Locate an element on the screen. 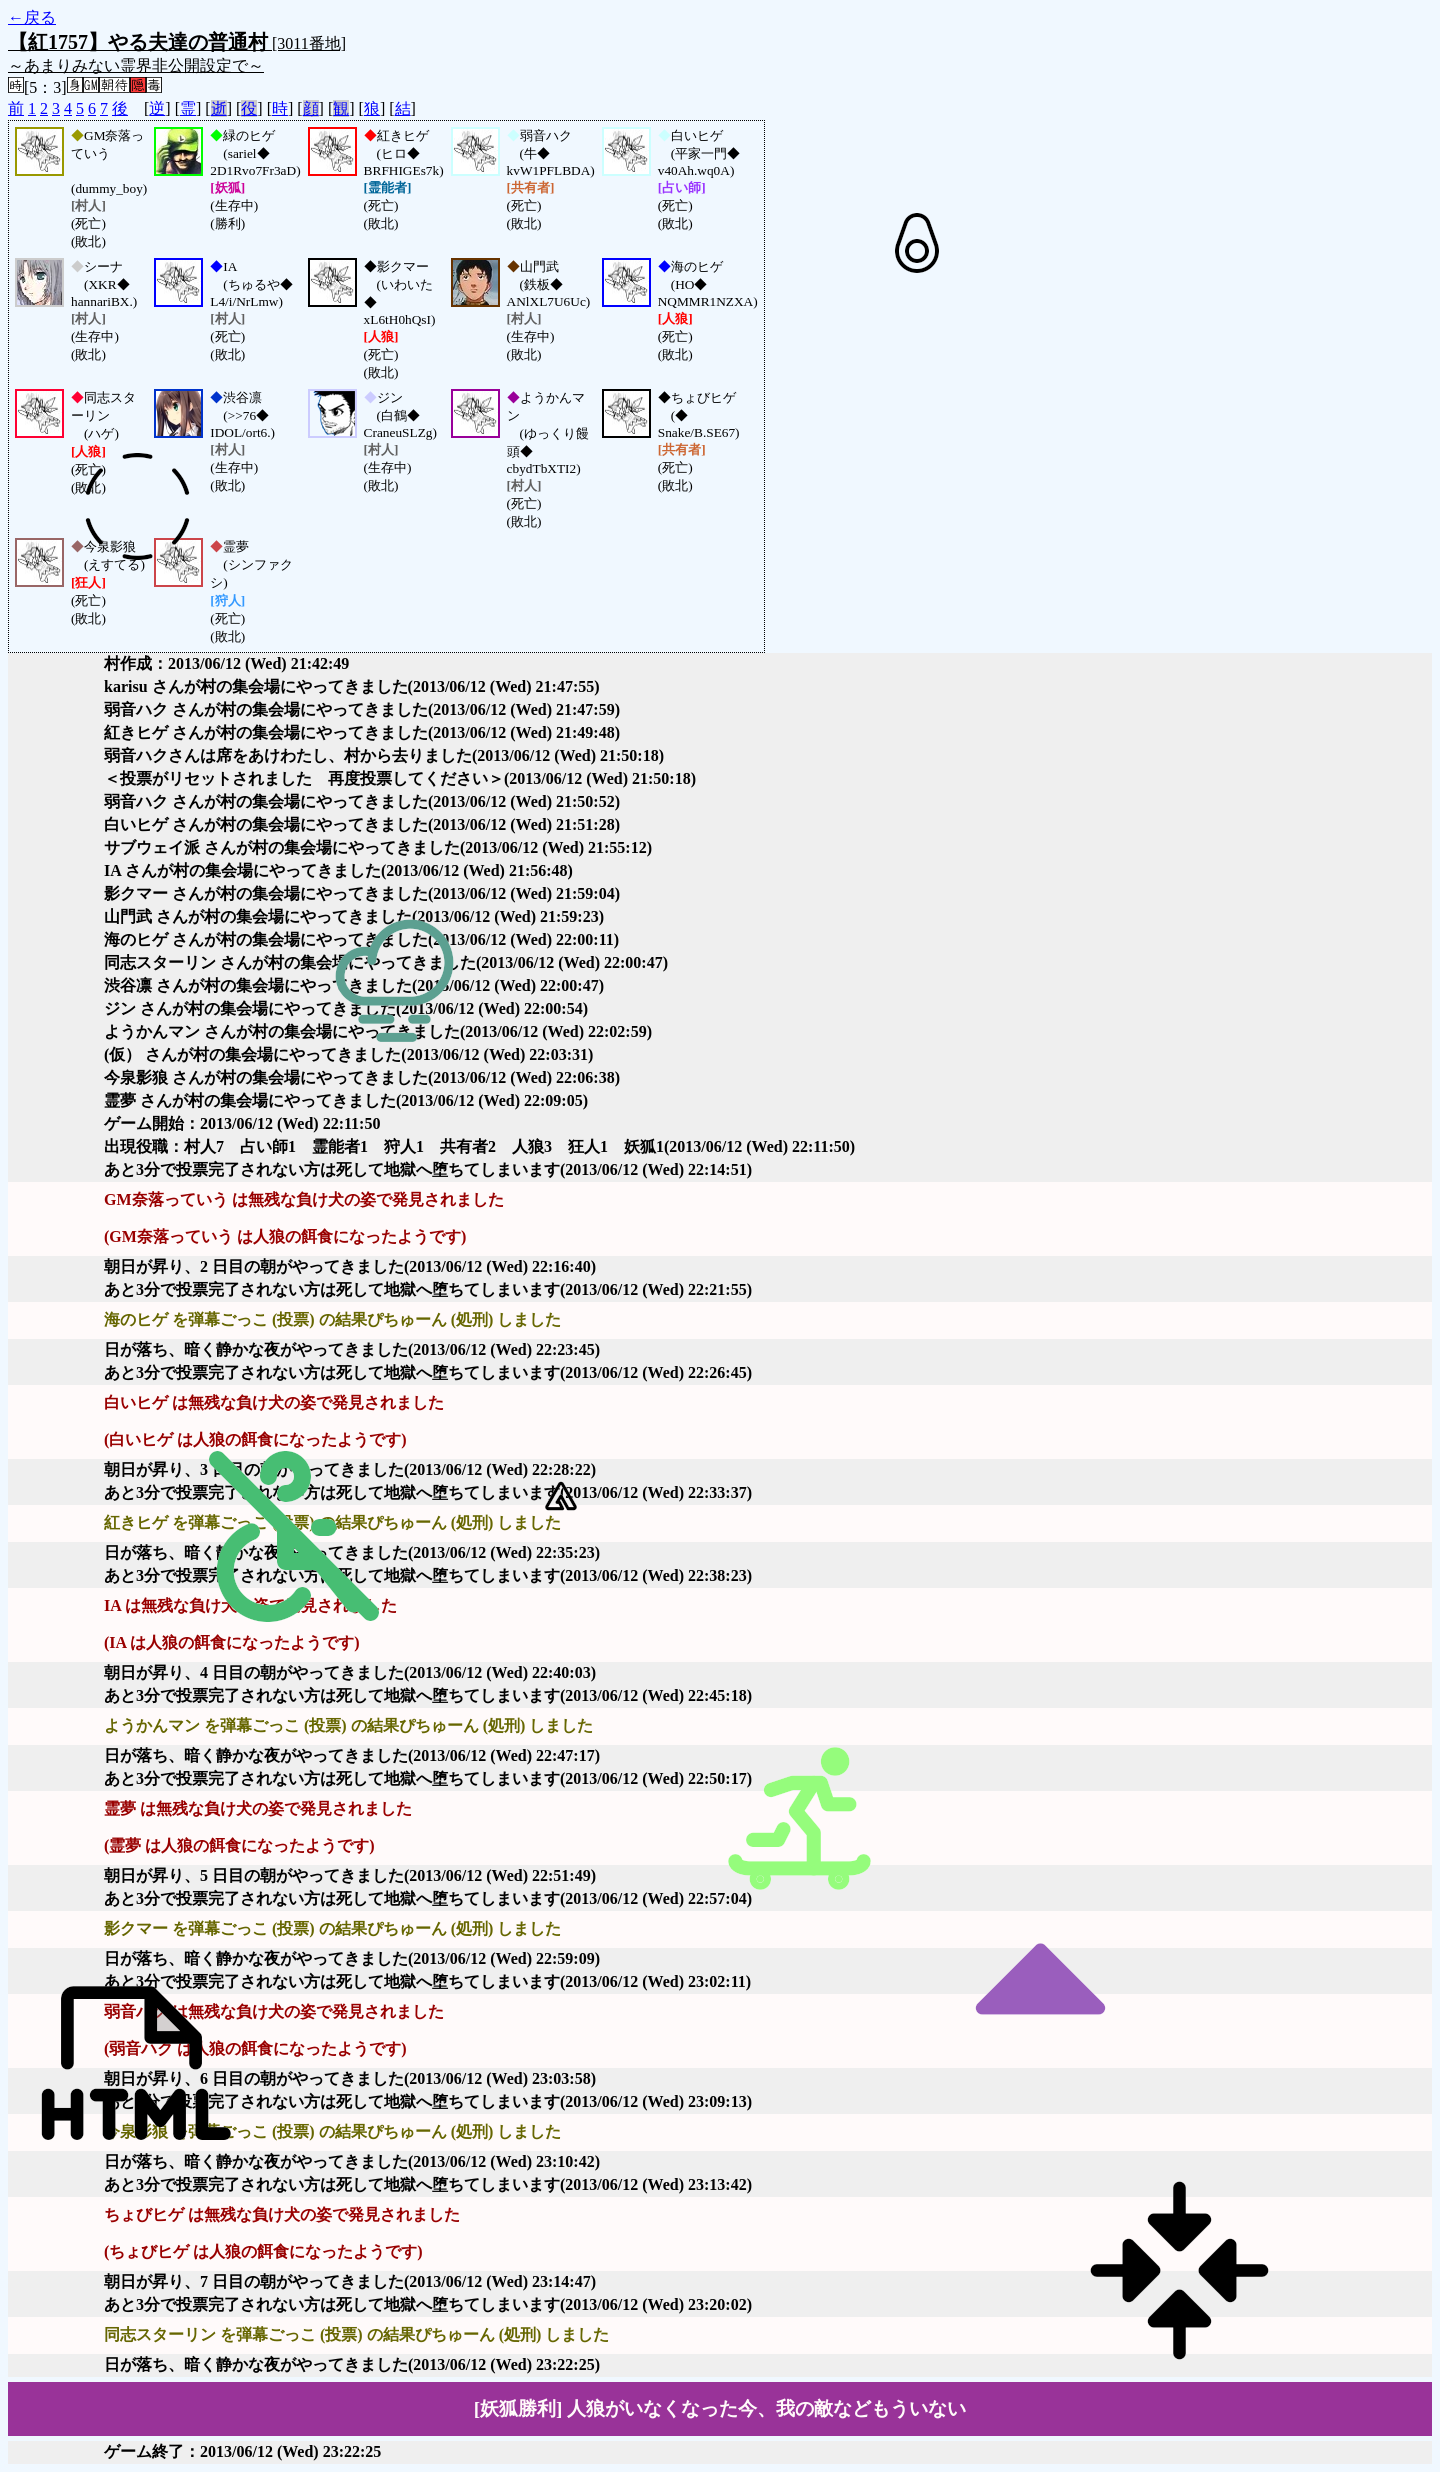 This screenshot has height=2472, width=1440. indicates healthy or vegetarian food options is located at coordinates (917, 243).